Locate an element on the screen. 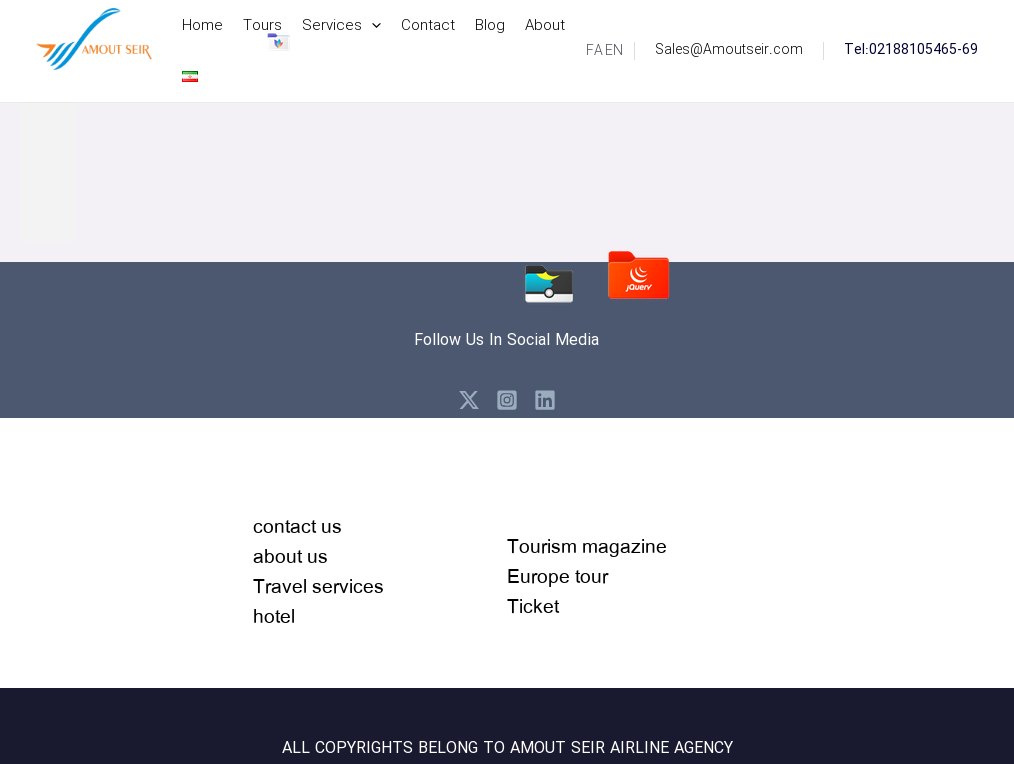 The height and width of the screenshot is (764, 1014). folder containing jQuery library files is located at coordinates (638, 276).